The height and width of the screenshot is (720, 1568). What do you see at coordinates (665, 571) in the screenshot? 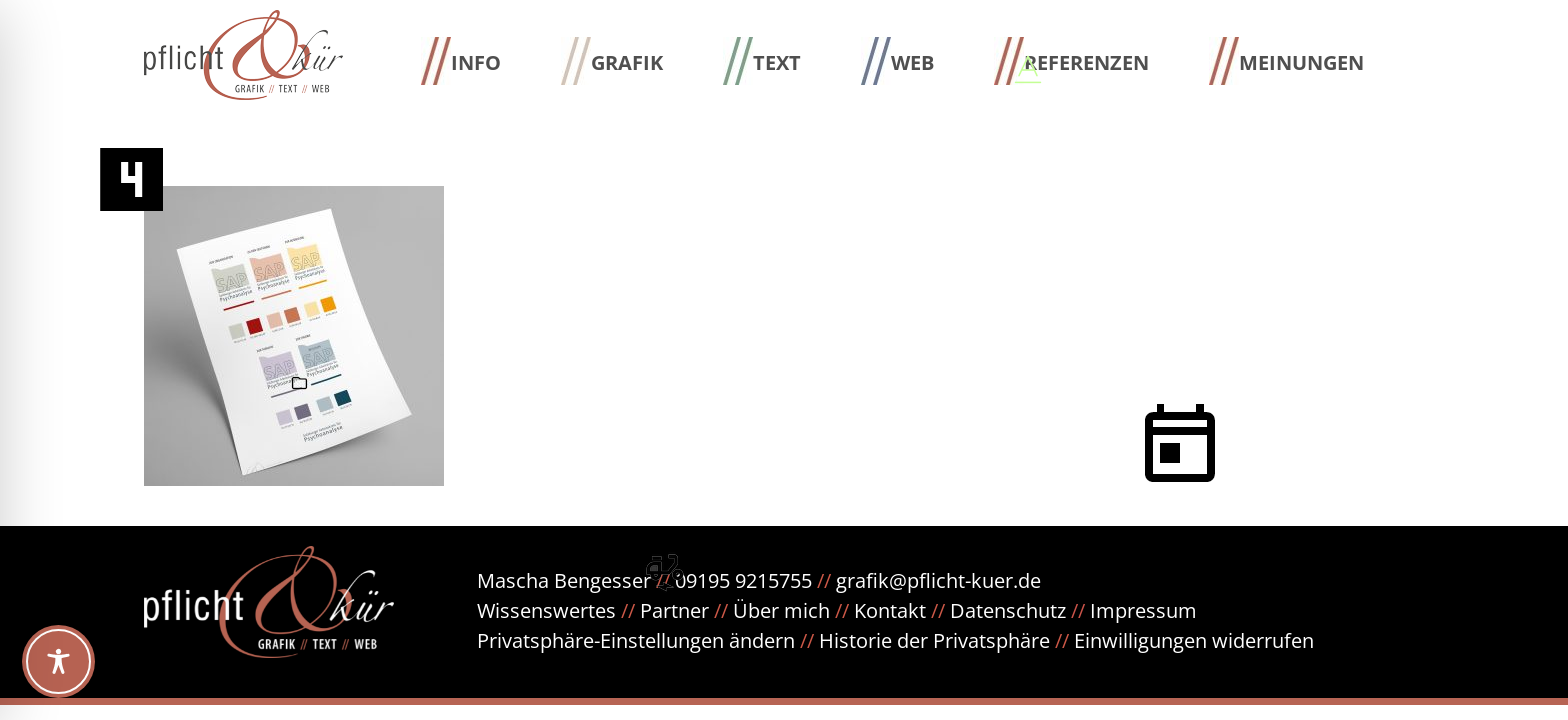
I see `select electric moped as transportation mode` at bounding box center [665, 571].